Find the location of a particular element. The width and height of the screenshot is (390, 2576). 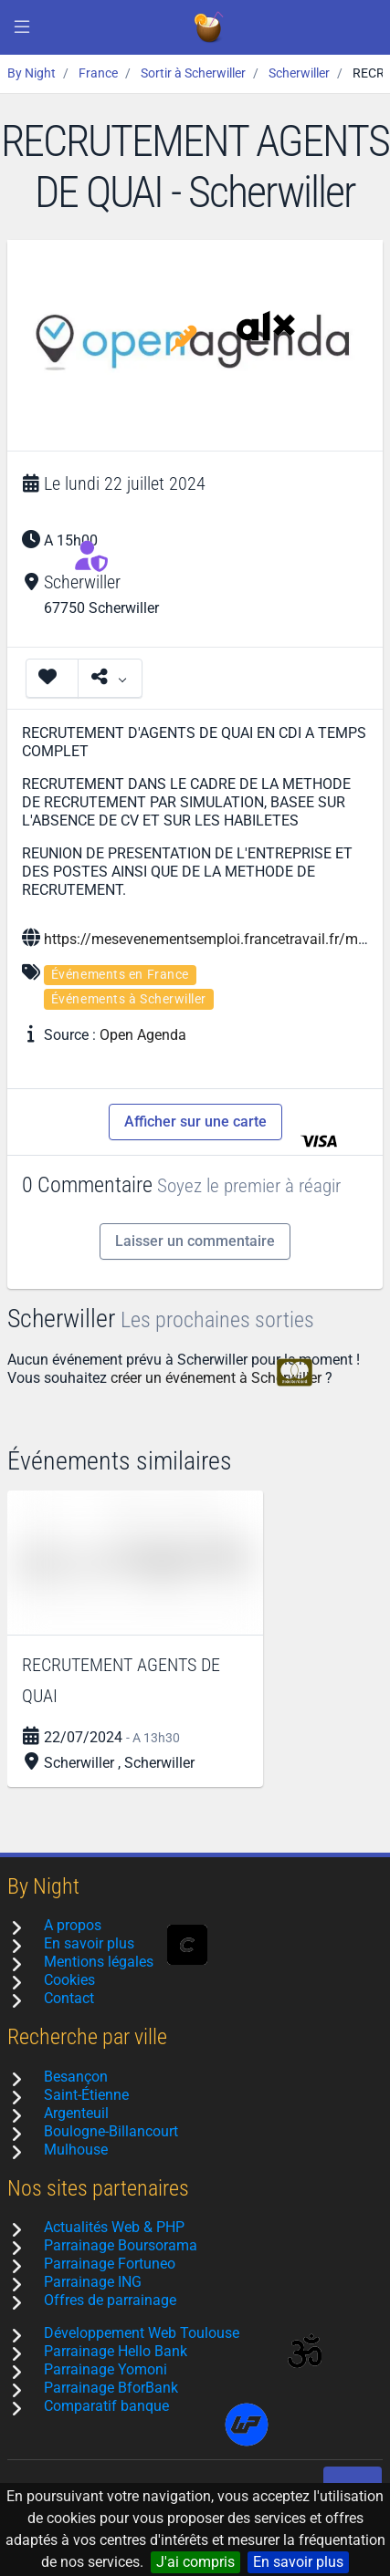

craft cms logo is located at coordinates (187, 1945).